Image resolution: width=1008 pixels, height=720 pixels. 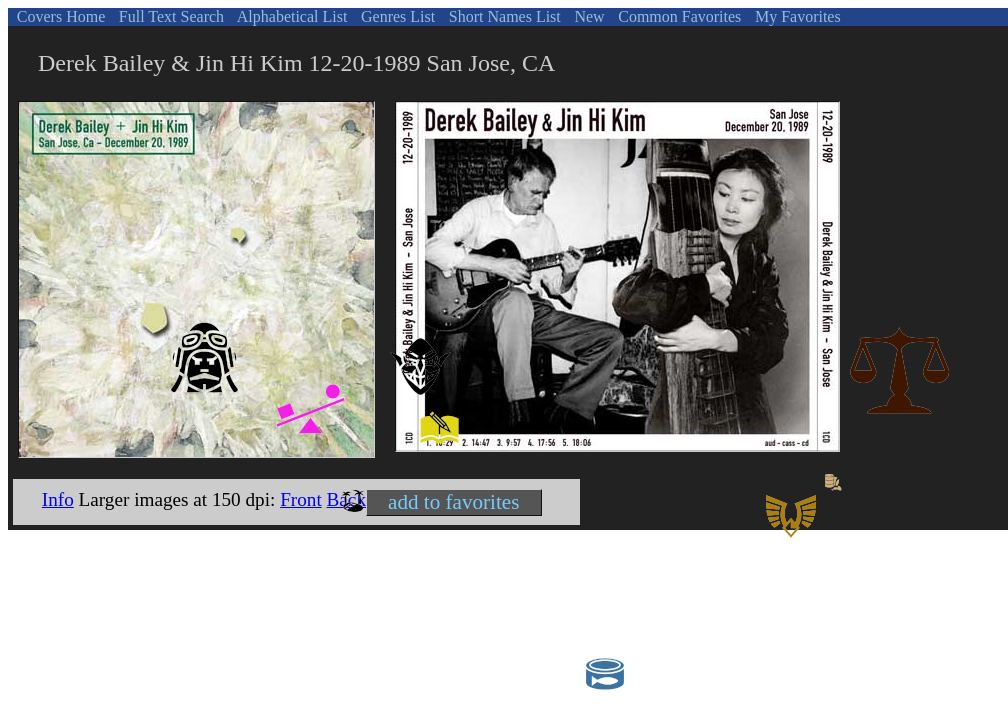 I want to click on canned fish item in a game inventory, so click(x=605, y=674).